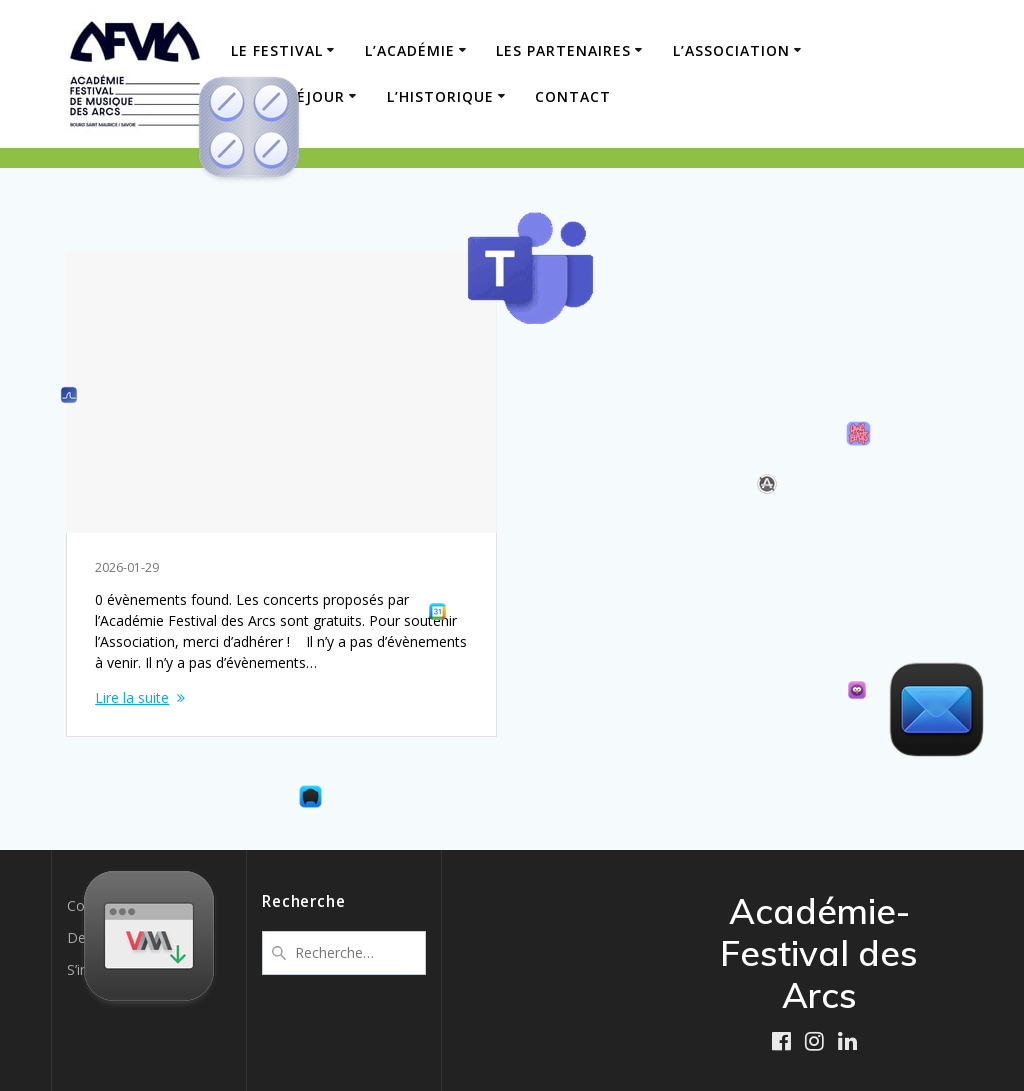 Image resolution: width=1024 pixels, height=1091 pixels. What do you see at coordinates (767, 484) in the screenshot?
I see `open the system software update application` at bounding box center [767, 484].